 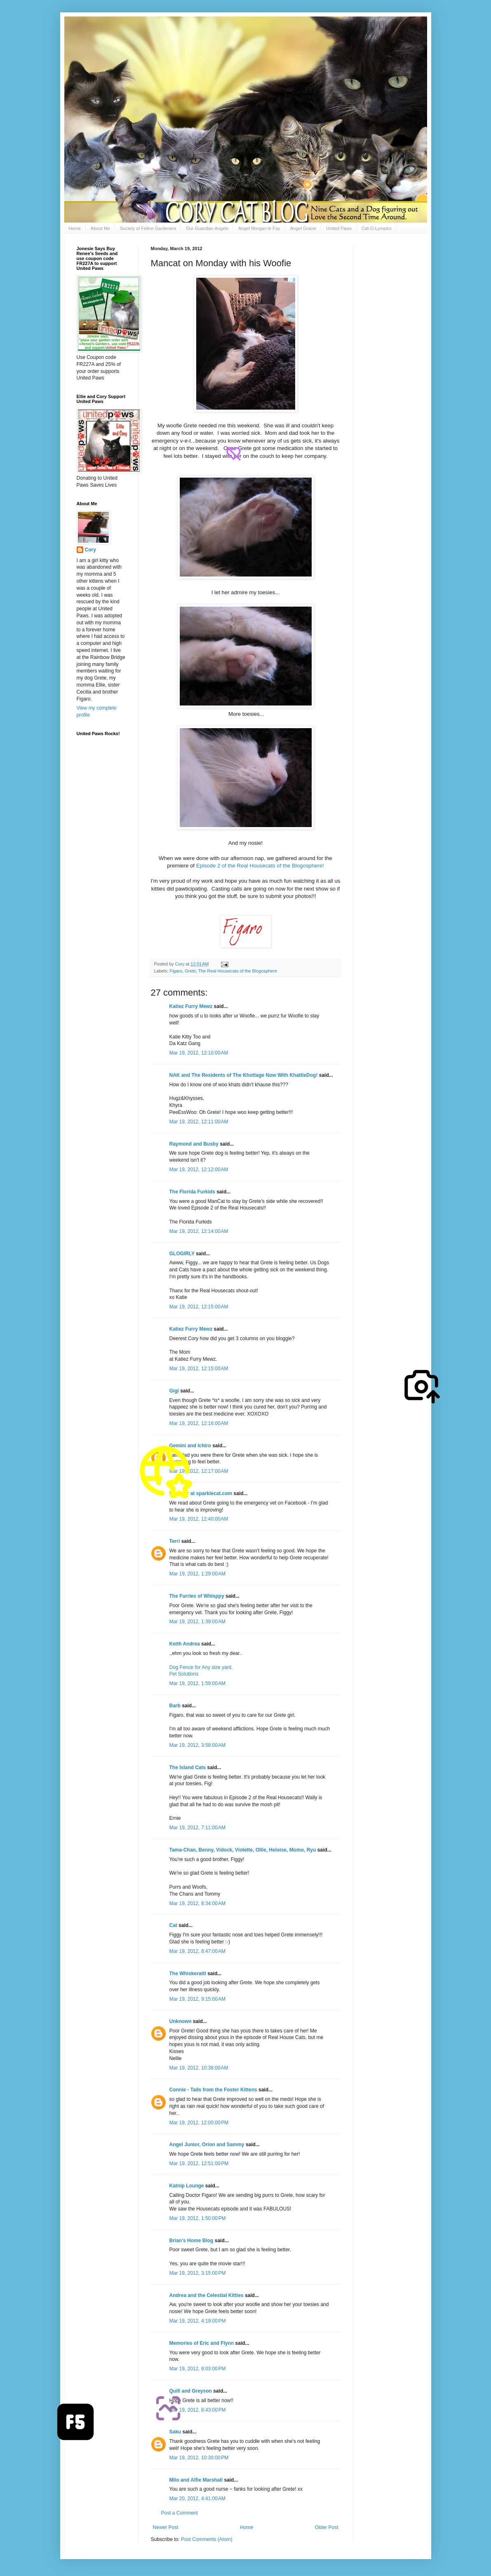 I want to click on remove from favorites, so click(x=233, y=453).